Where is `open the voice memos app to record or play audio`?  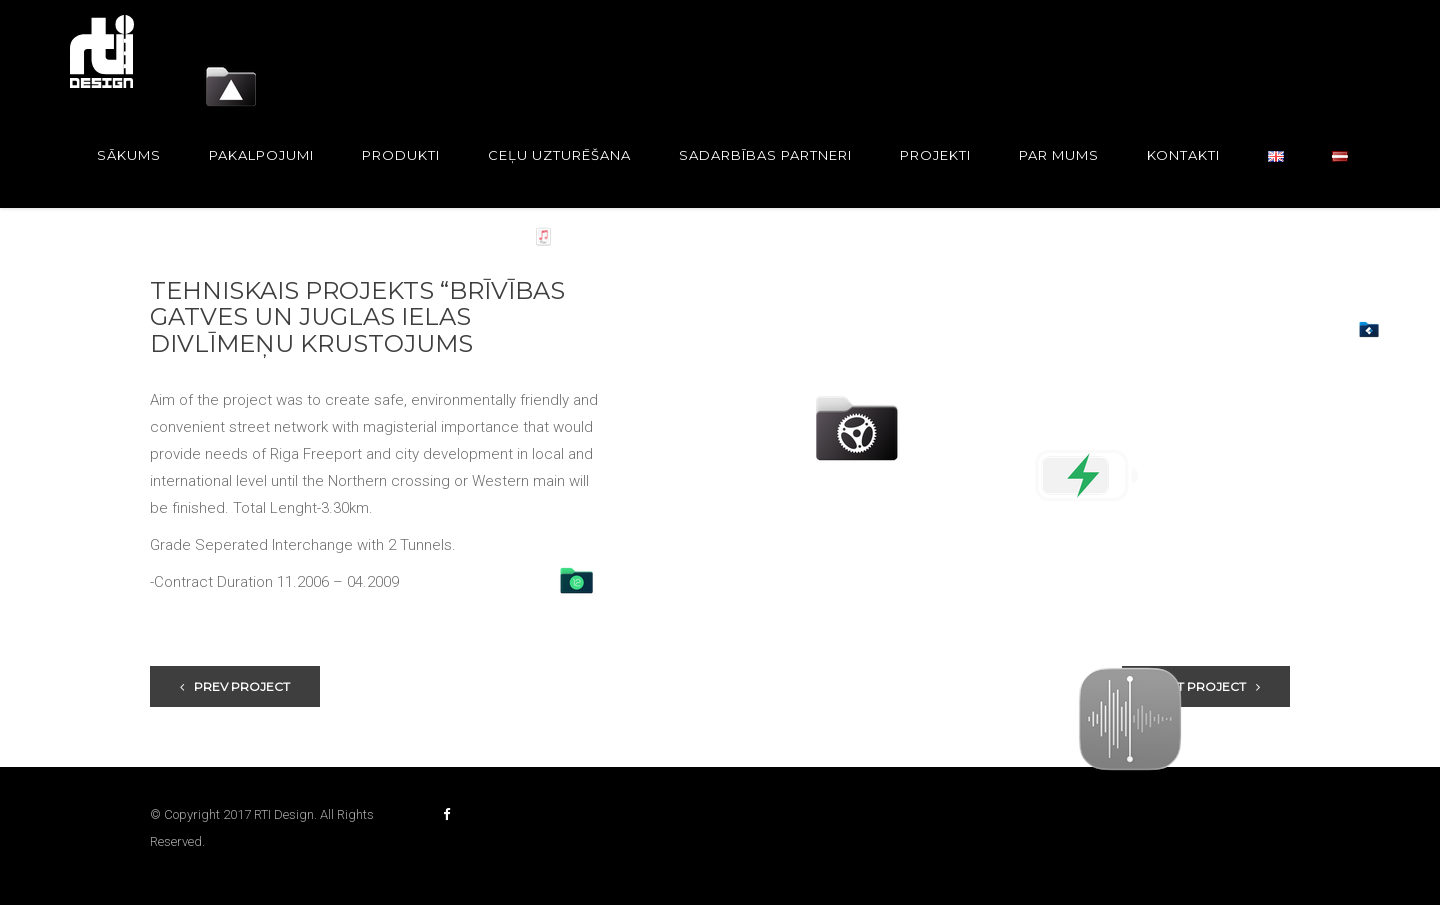
open the voice memos app to record or play audio is located at coordinates (1130, 719).